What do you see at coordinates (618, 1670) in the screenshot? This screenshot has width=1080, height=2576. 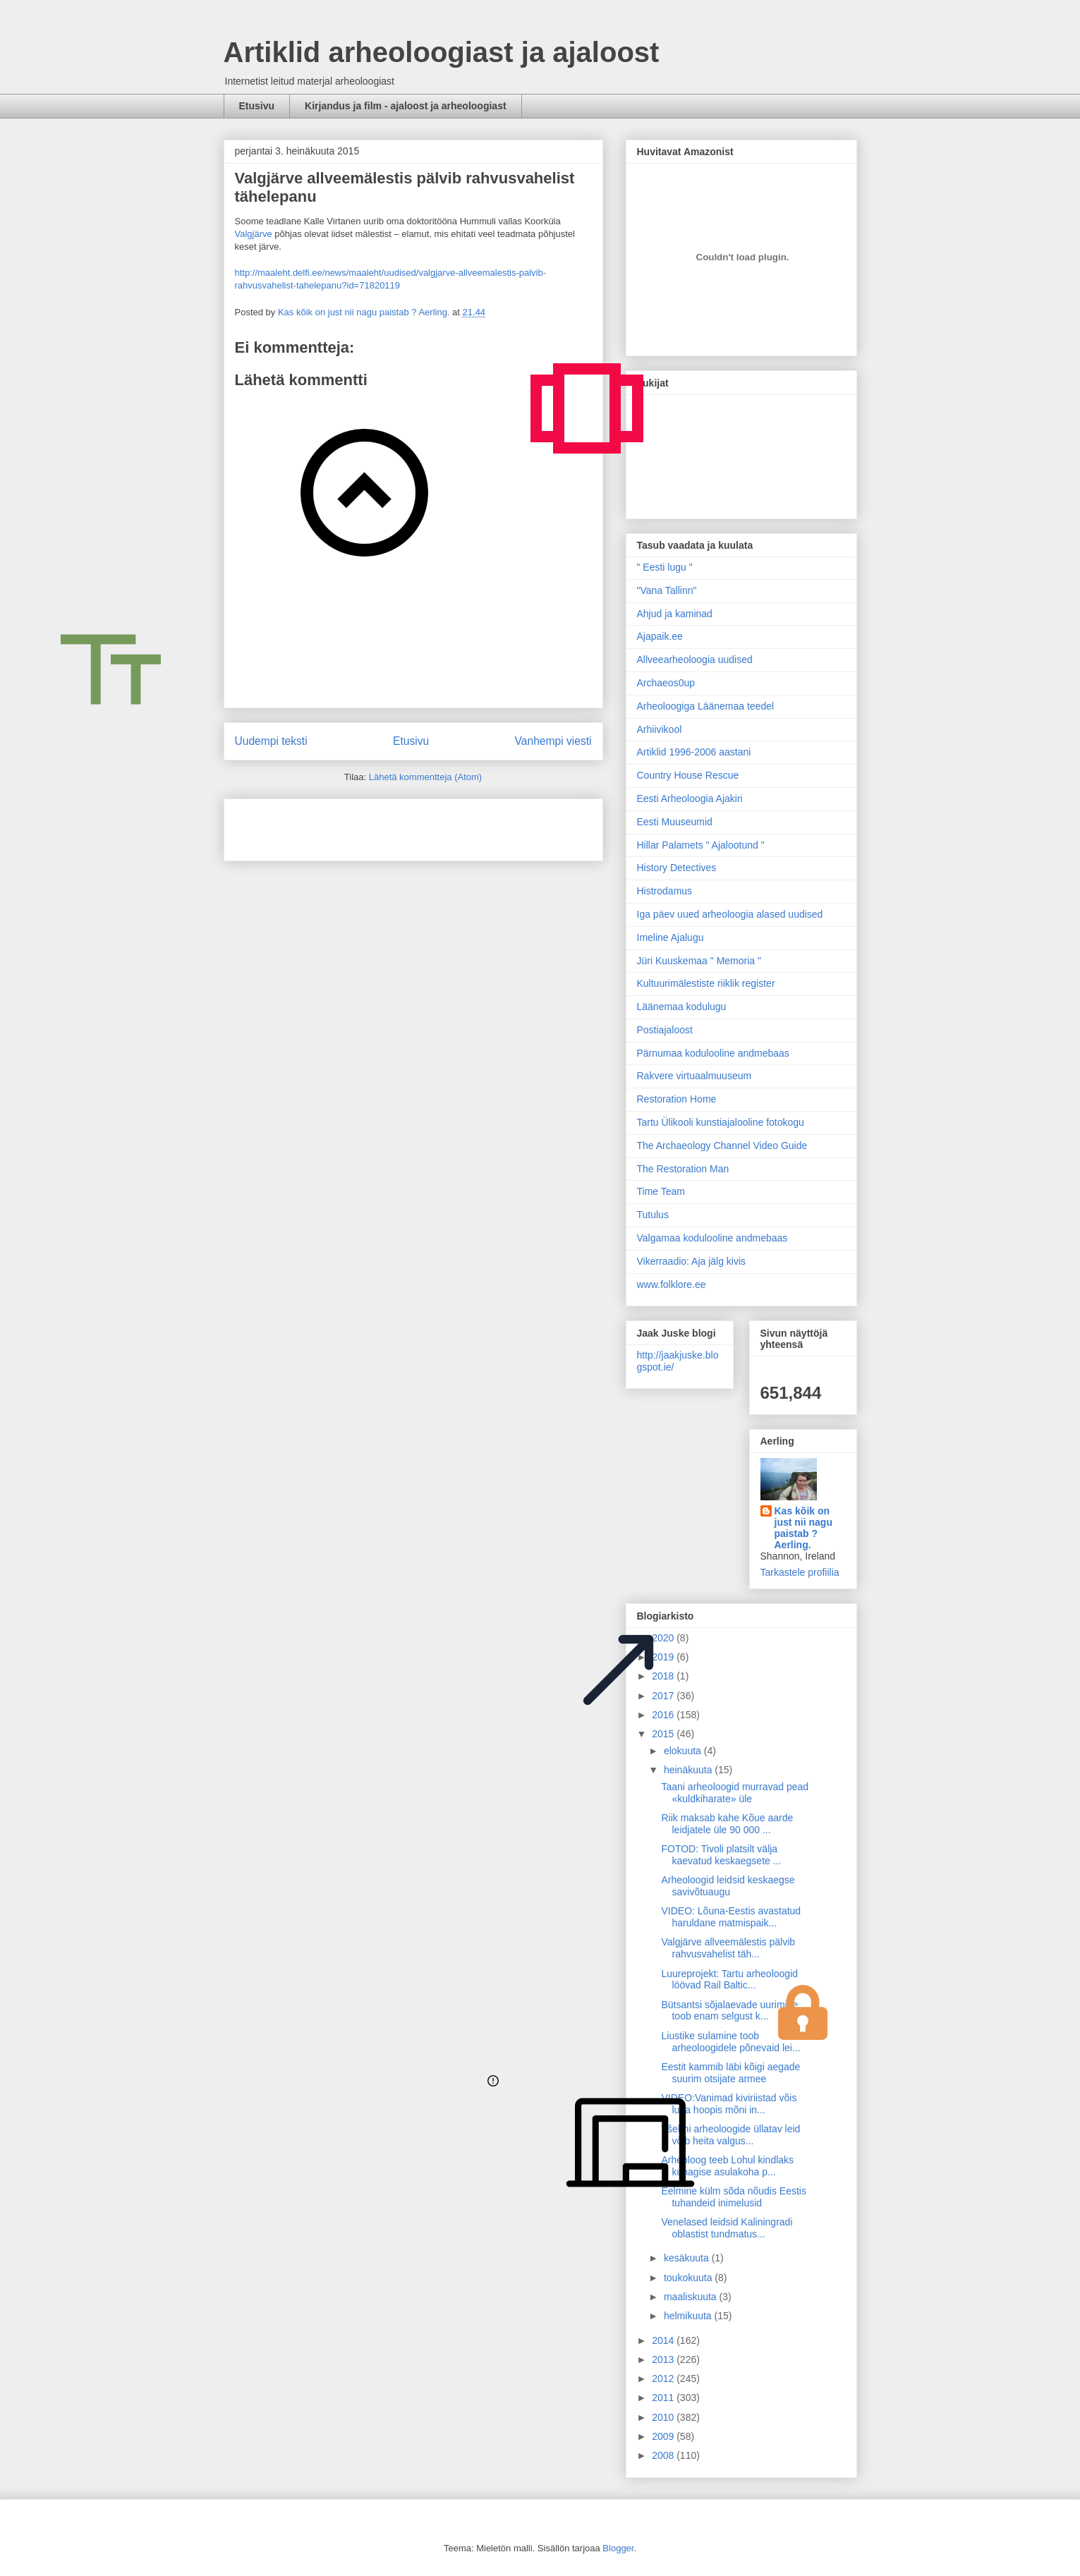 I see `move item to upper right position` at bounding box center [618, 1670].